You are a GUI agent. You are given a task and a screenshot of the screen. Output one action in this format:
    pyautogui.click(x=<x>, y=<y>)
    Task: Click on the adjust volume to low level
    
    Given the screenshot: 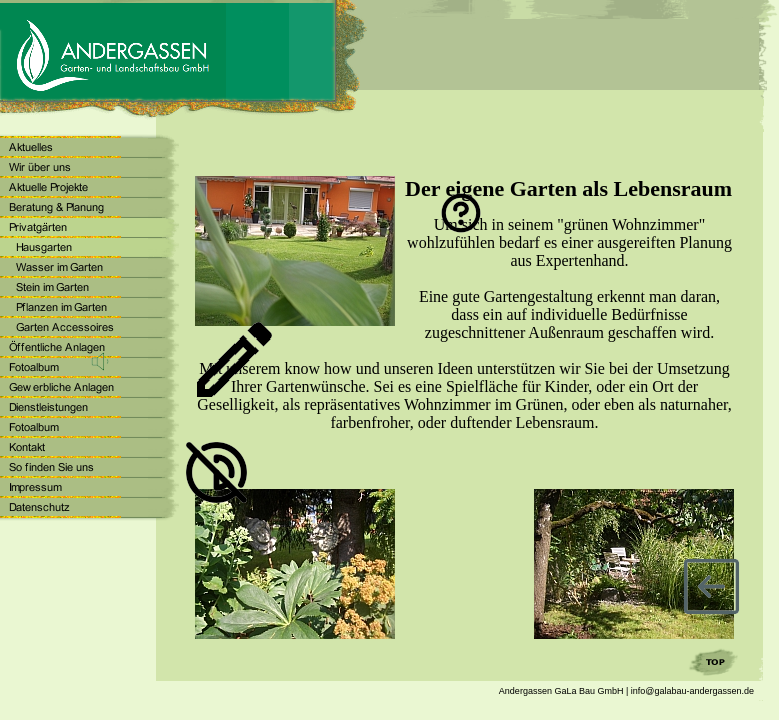 What is the action you would take?
    pyautogui.click(x=101, y=361)
    